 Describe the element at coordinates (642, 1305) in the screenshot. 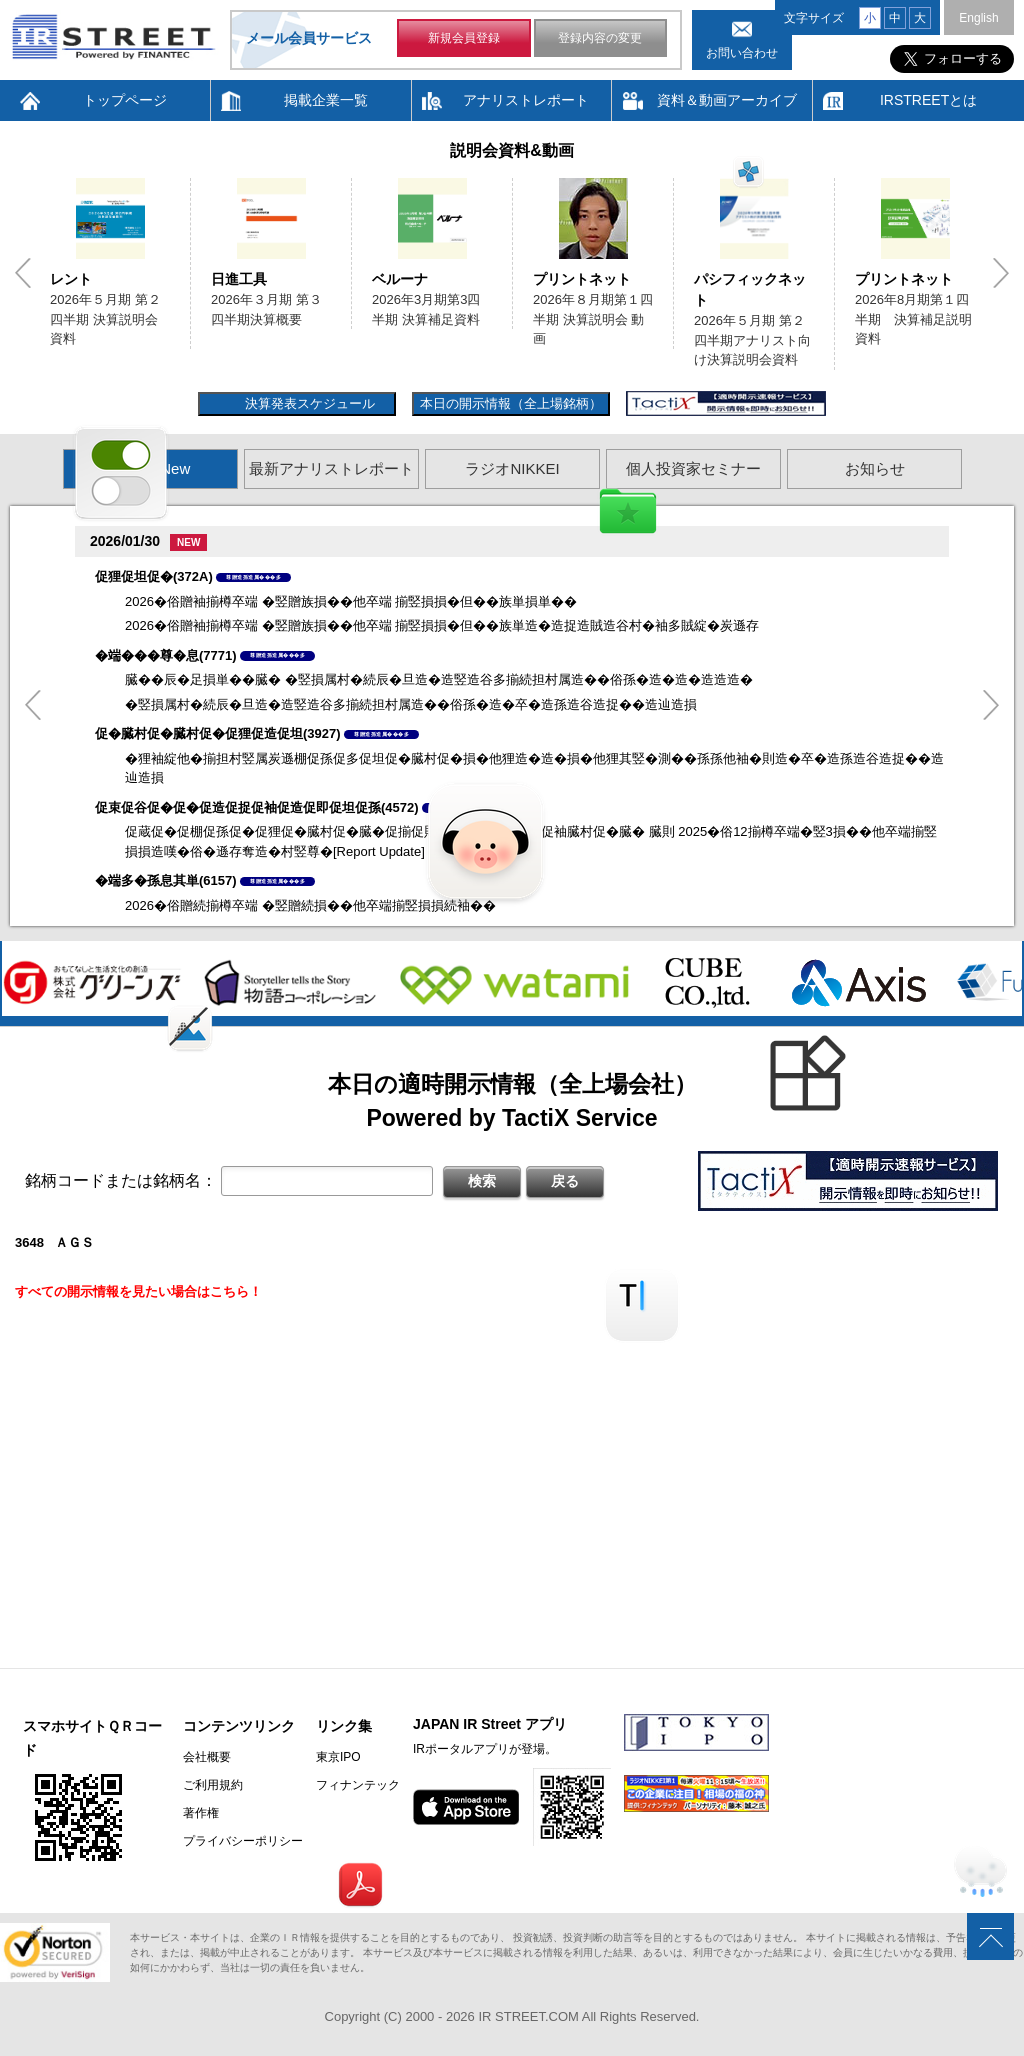

I see `open text editor application` at that location.